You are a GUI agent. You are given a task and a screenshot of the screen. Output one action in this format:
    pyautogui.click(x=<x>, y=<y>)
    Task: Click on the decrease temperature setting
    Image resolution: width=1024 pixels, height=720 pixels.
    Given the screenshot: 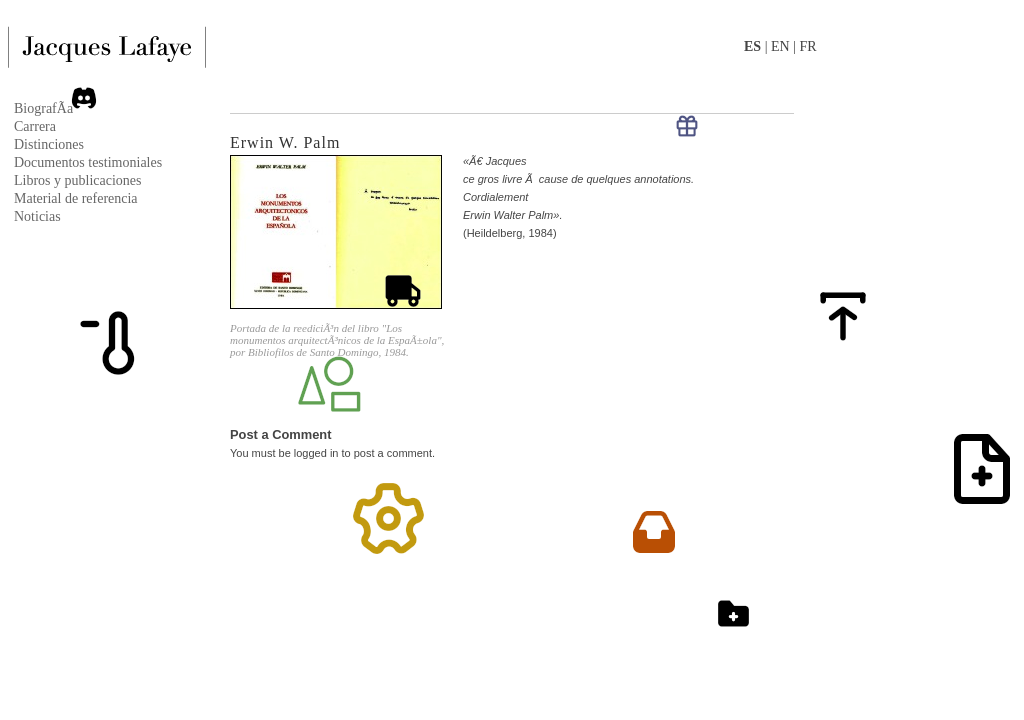 What is the action you would take?
    pyautogui.click(x=112, y=343)
    